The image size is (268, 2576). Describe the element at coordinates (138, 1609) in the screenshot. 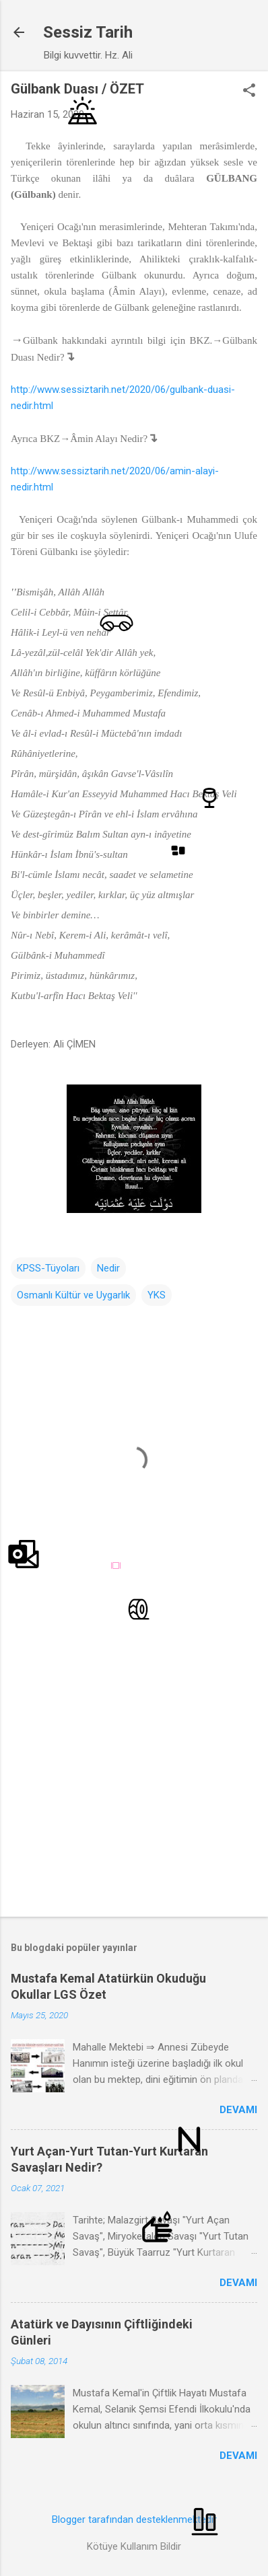

I see `view tire pressure or status` at that location.